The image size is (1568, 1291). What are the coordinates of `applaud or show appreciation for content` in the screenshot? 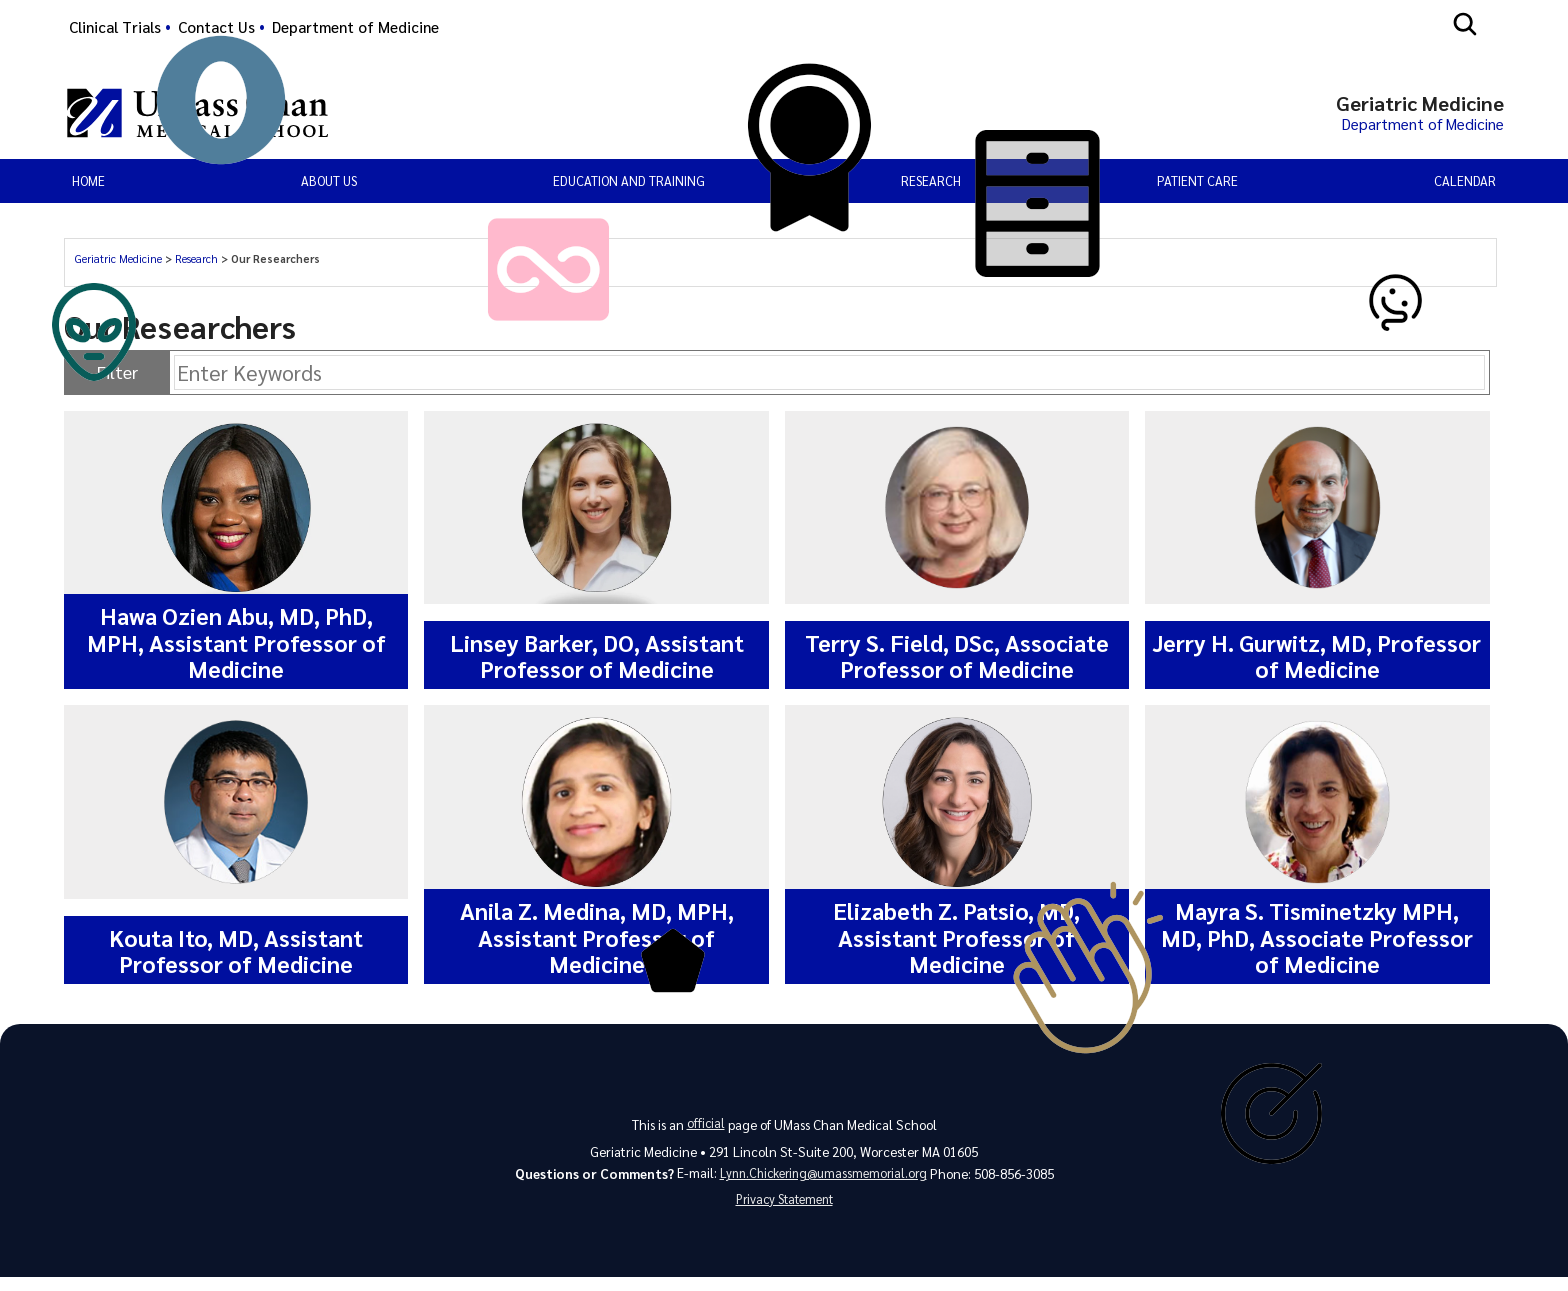 It's located at (1085, 967).